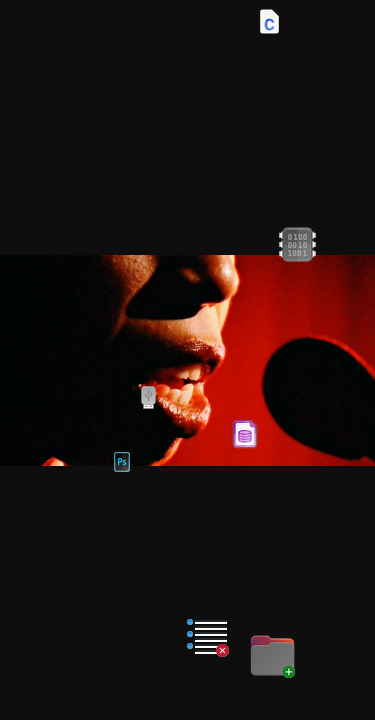 The width and height of the screenshot is (375, 720). What do you see at coordinates (269, 21) in the screenshot?
I see `a C programming language source file` at bounding box center [269, 21].